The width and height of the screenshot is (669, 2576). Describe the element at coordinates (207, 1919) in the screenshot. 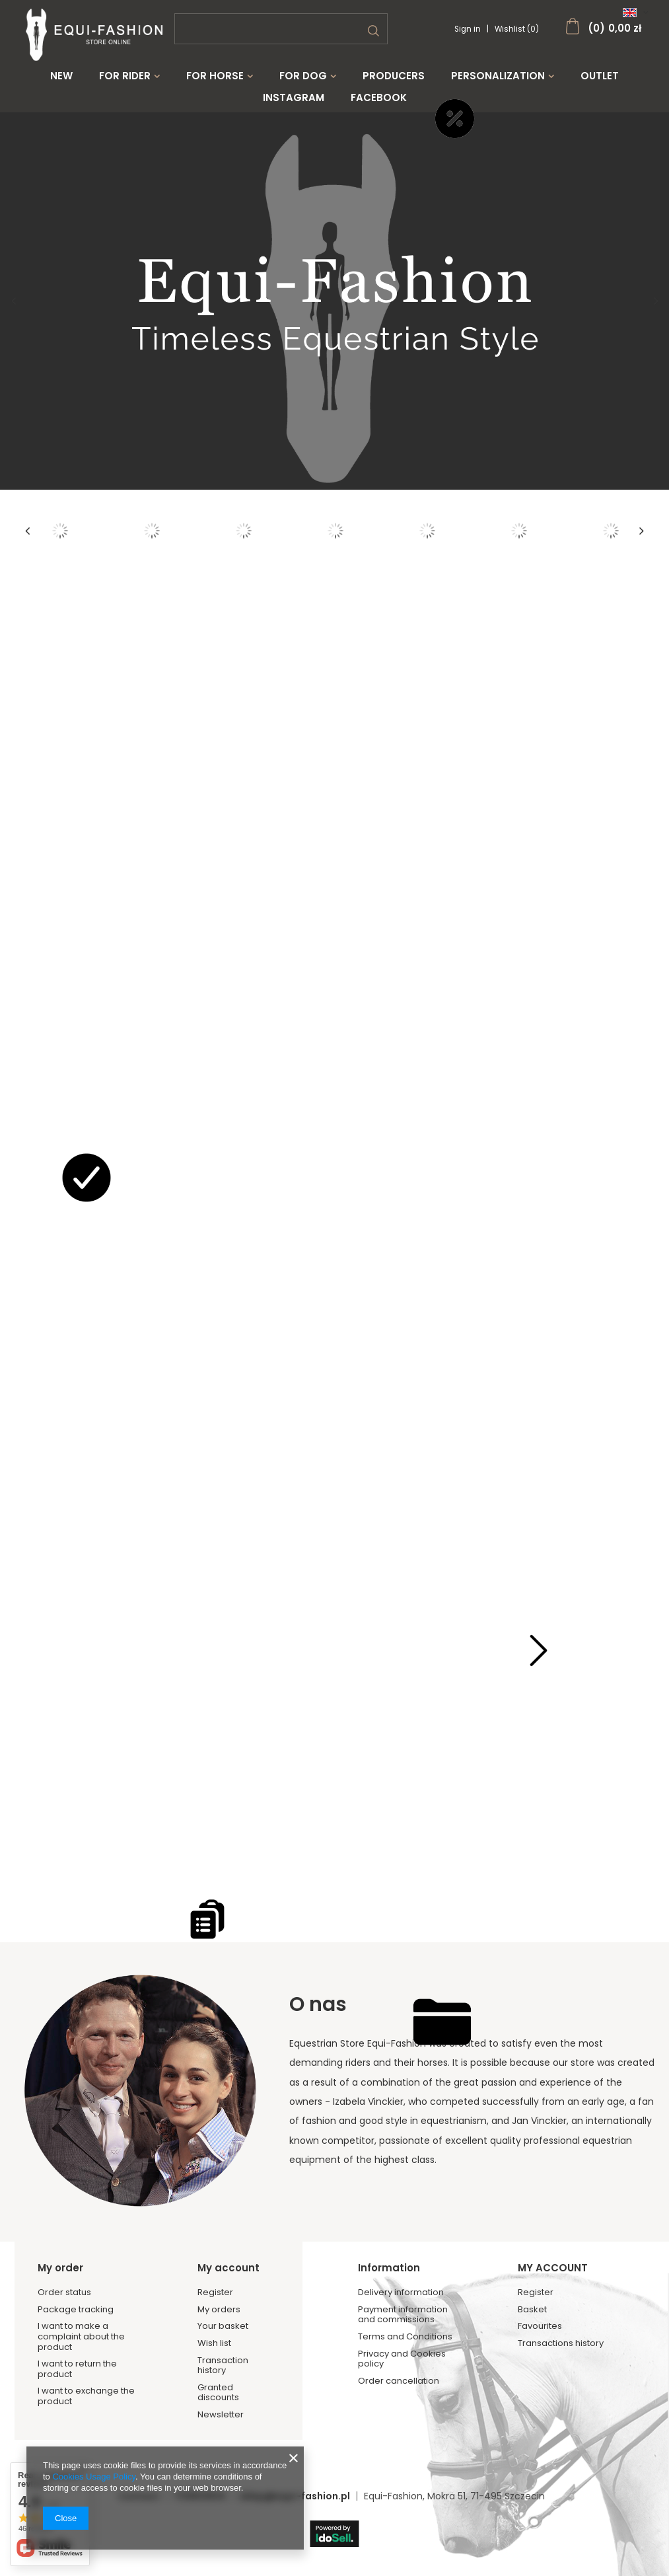

I see `view clipboard with list items` at that location.